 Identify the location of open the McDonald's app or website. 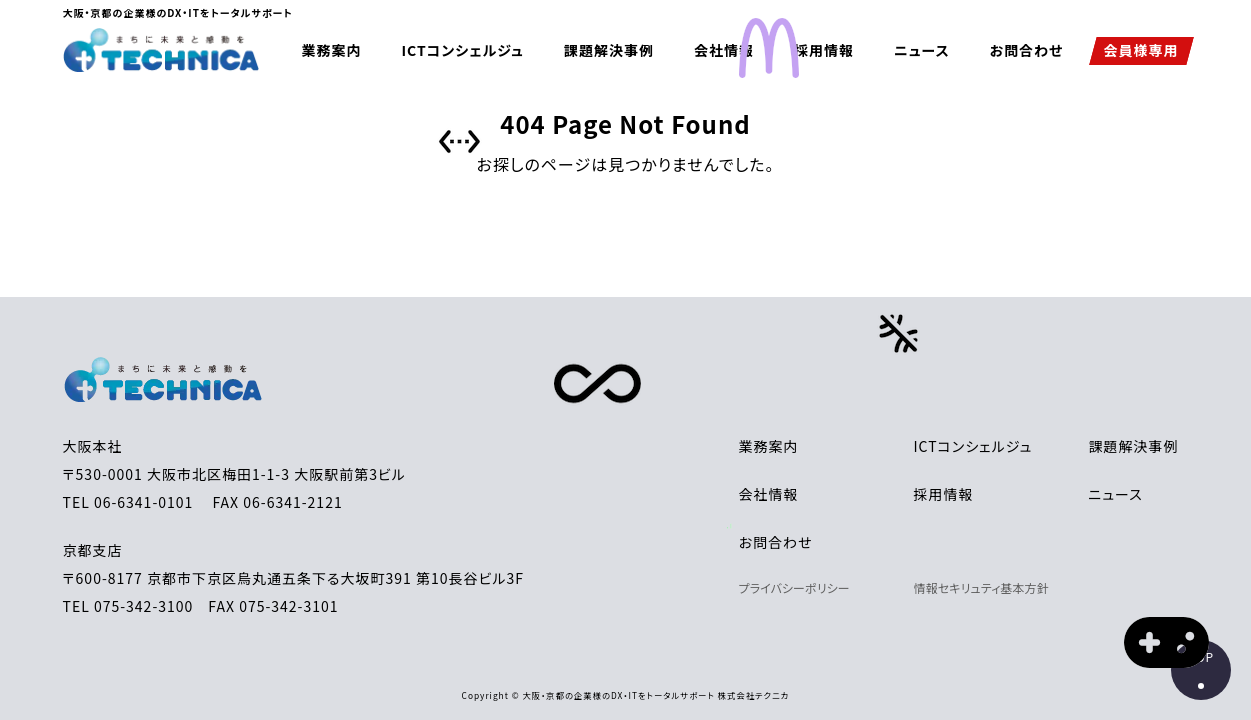
(769, 48).